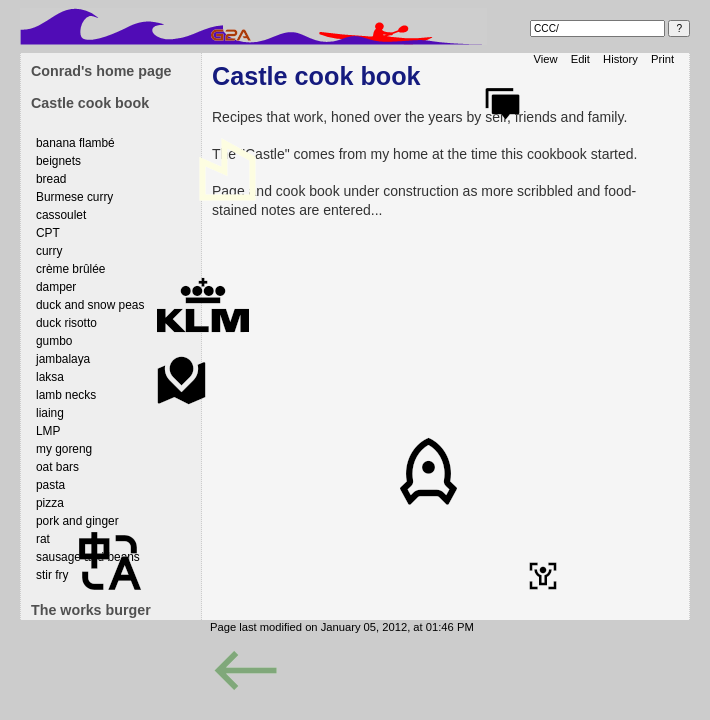  What do you see at coordinates (245, 670) in the screenshot?
I see `go back to the previous page` at bounding box center [245, 670].